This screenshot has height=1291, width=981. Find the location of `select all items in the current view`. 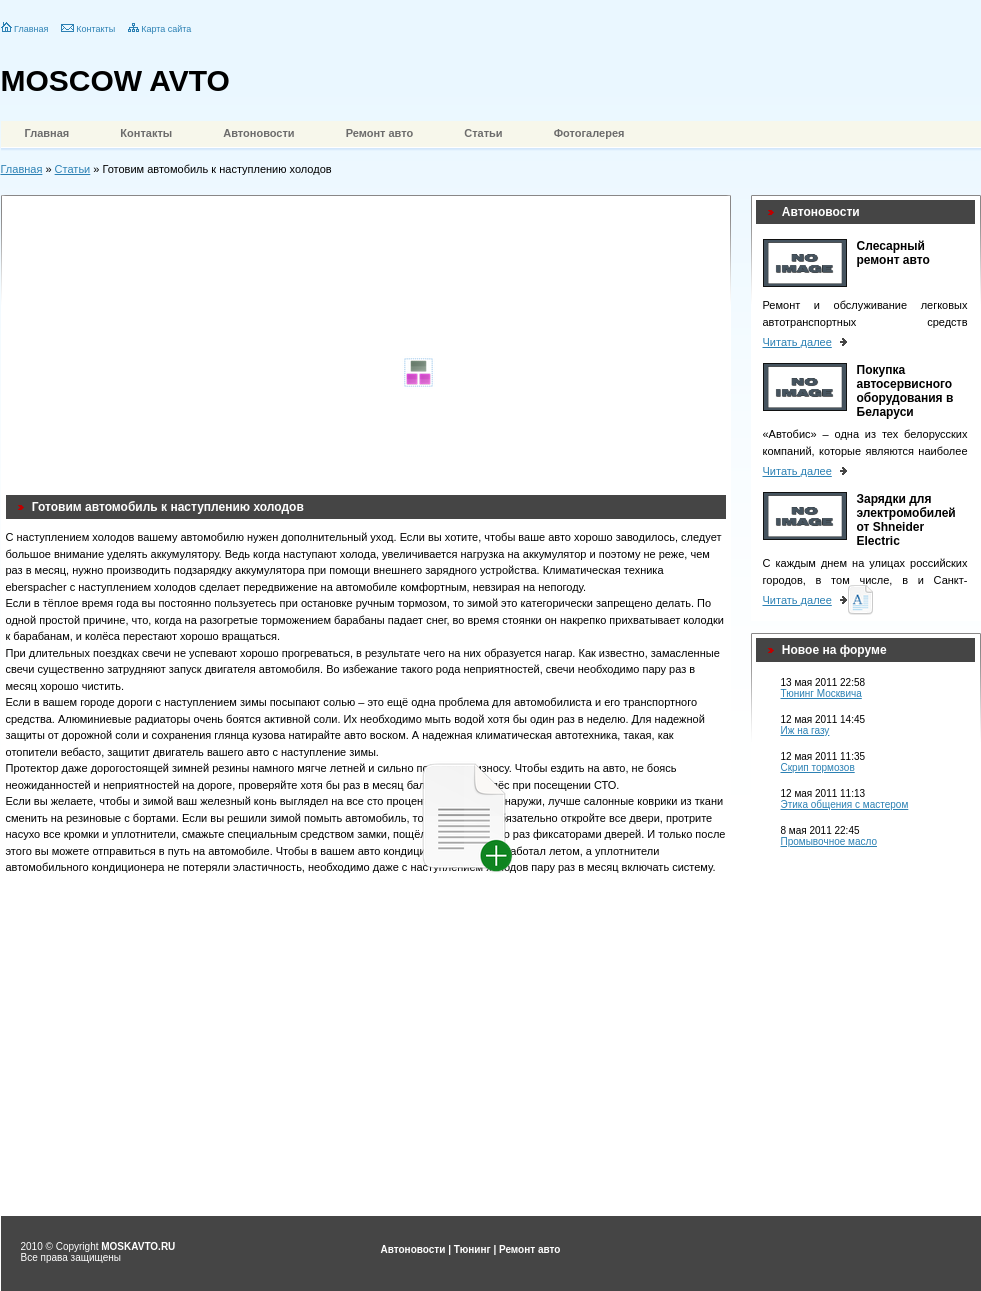

select all items in the current view is located at coordinates (418, 372).